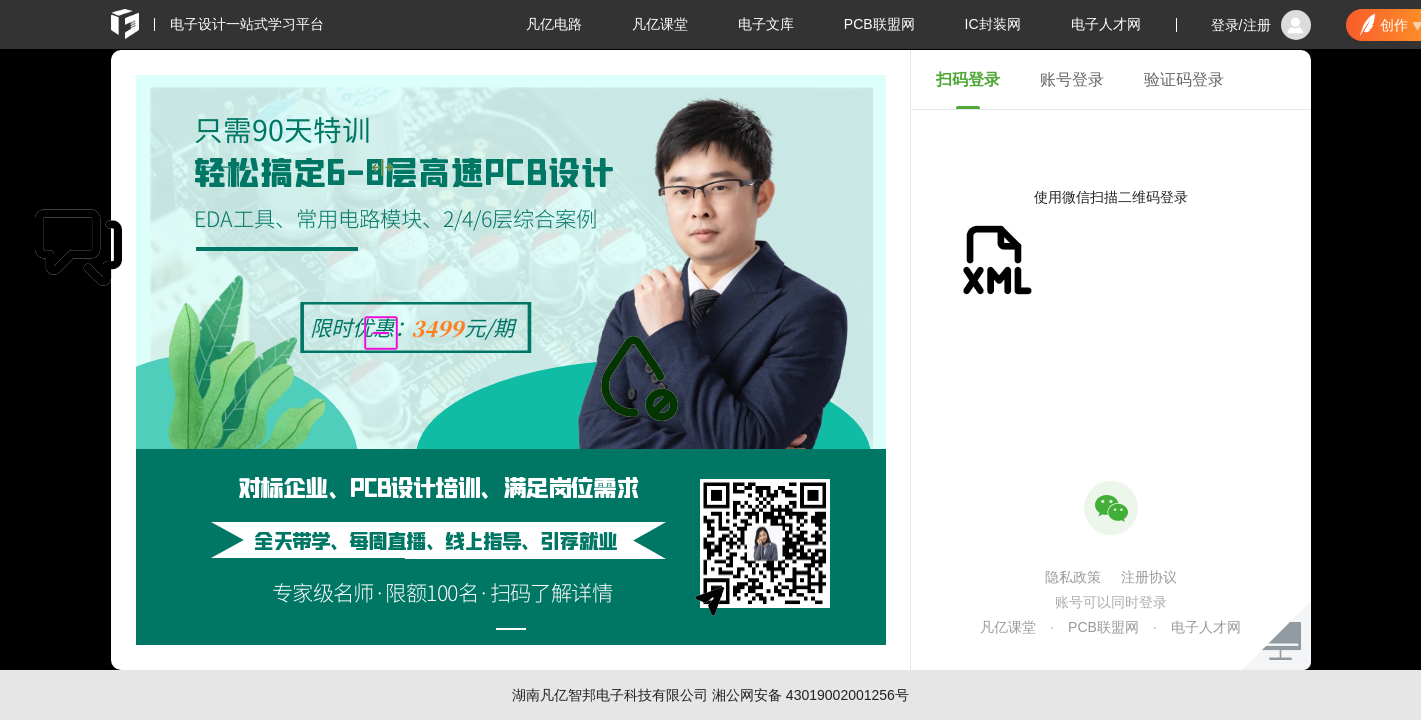 The height and width of the screenshot is (720, 1421). Describe the element at coordinates (633, 376) in the screenshot. I see `disable water or liquid-related feature` at that location.